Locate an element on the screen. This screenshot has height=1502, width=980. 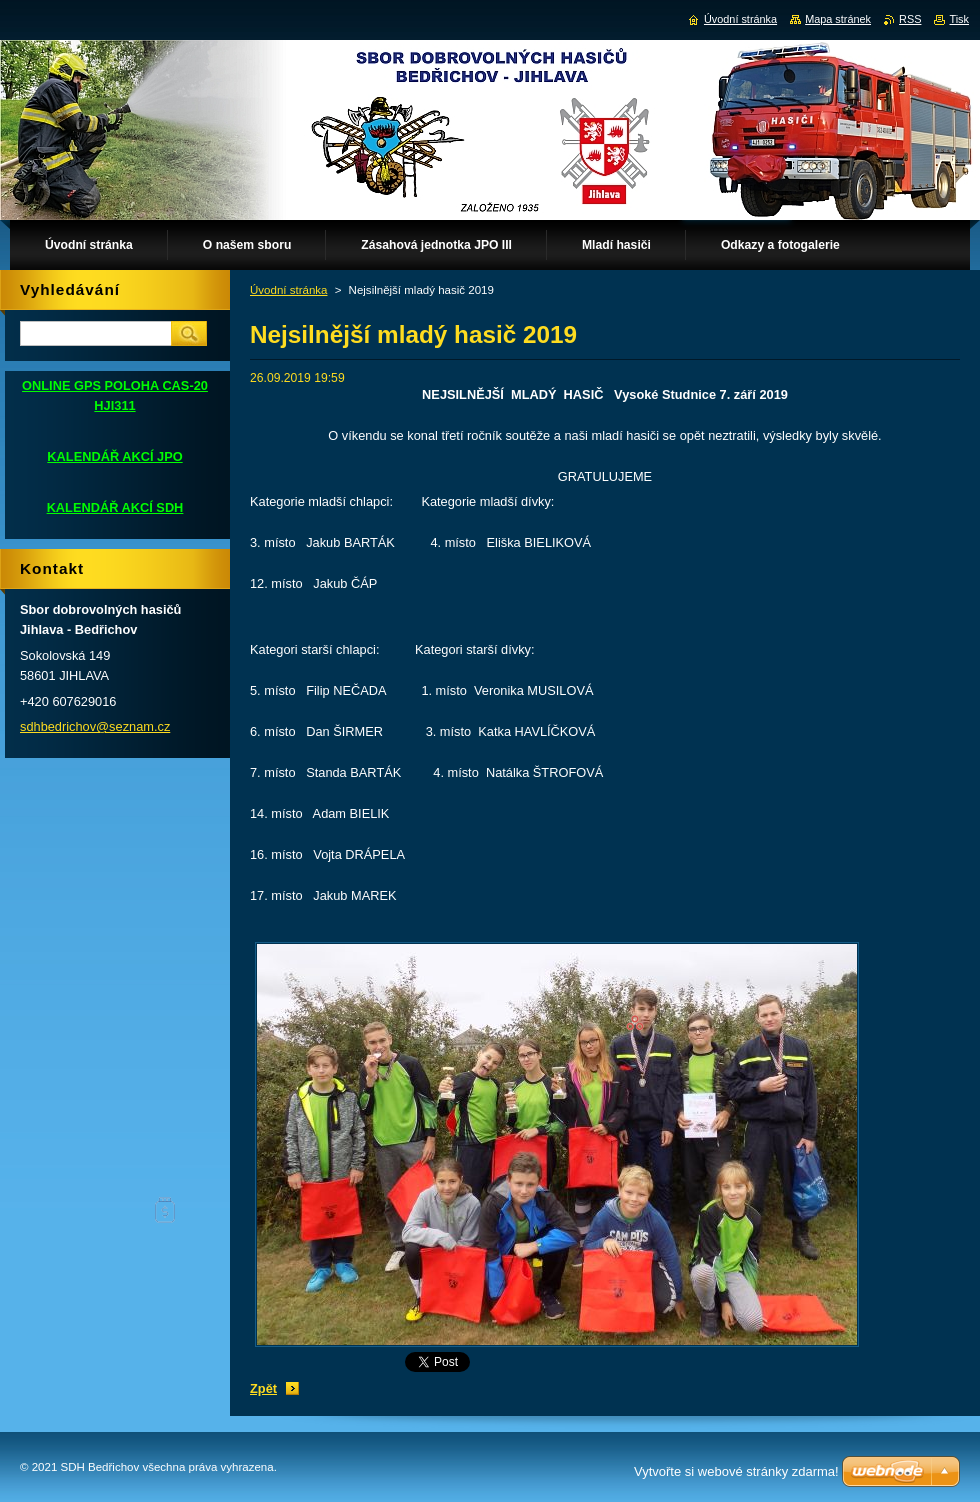
send a tip or donation is located at coordinates (165, 1210).